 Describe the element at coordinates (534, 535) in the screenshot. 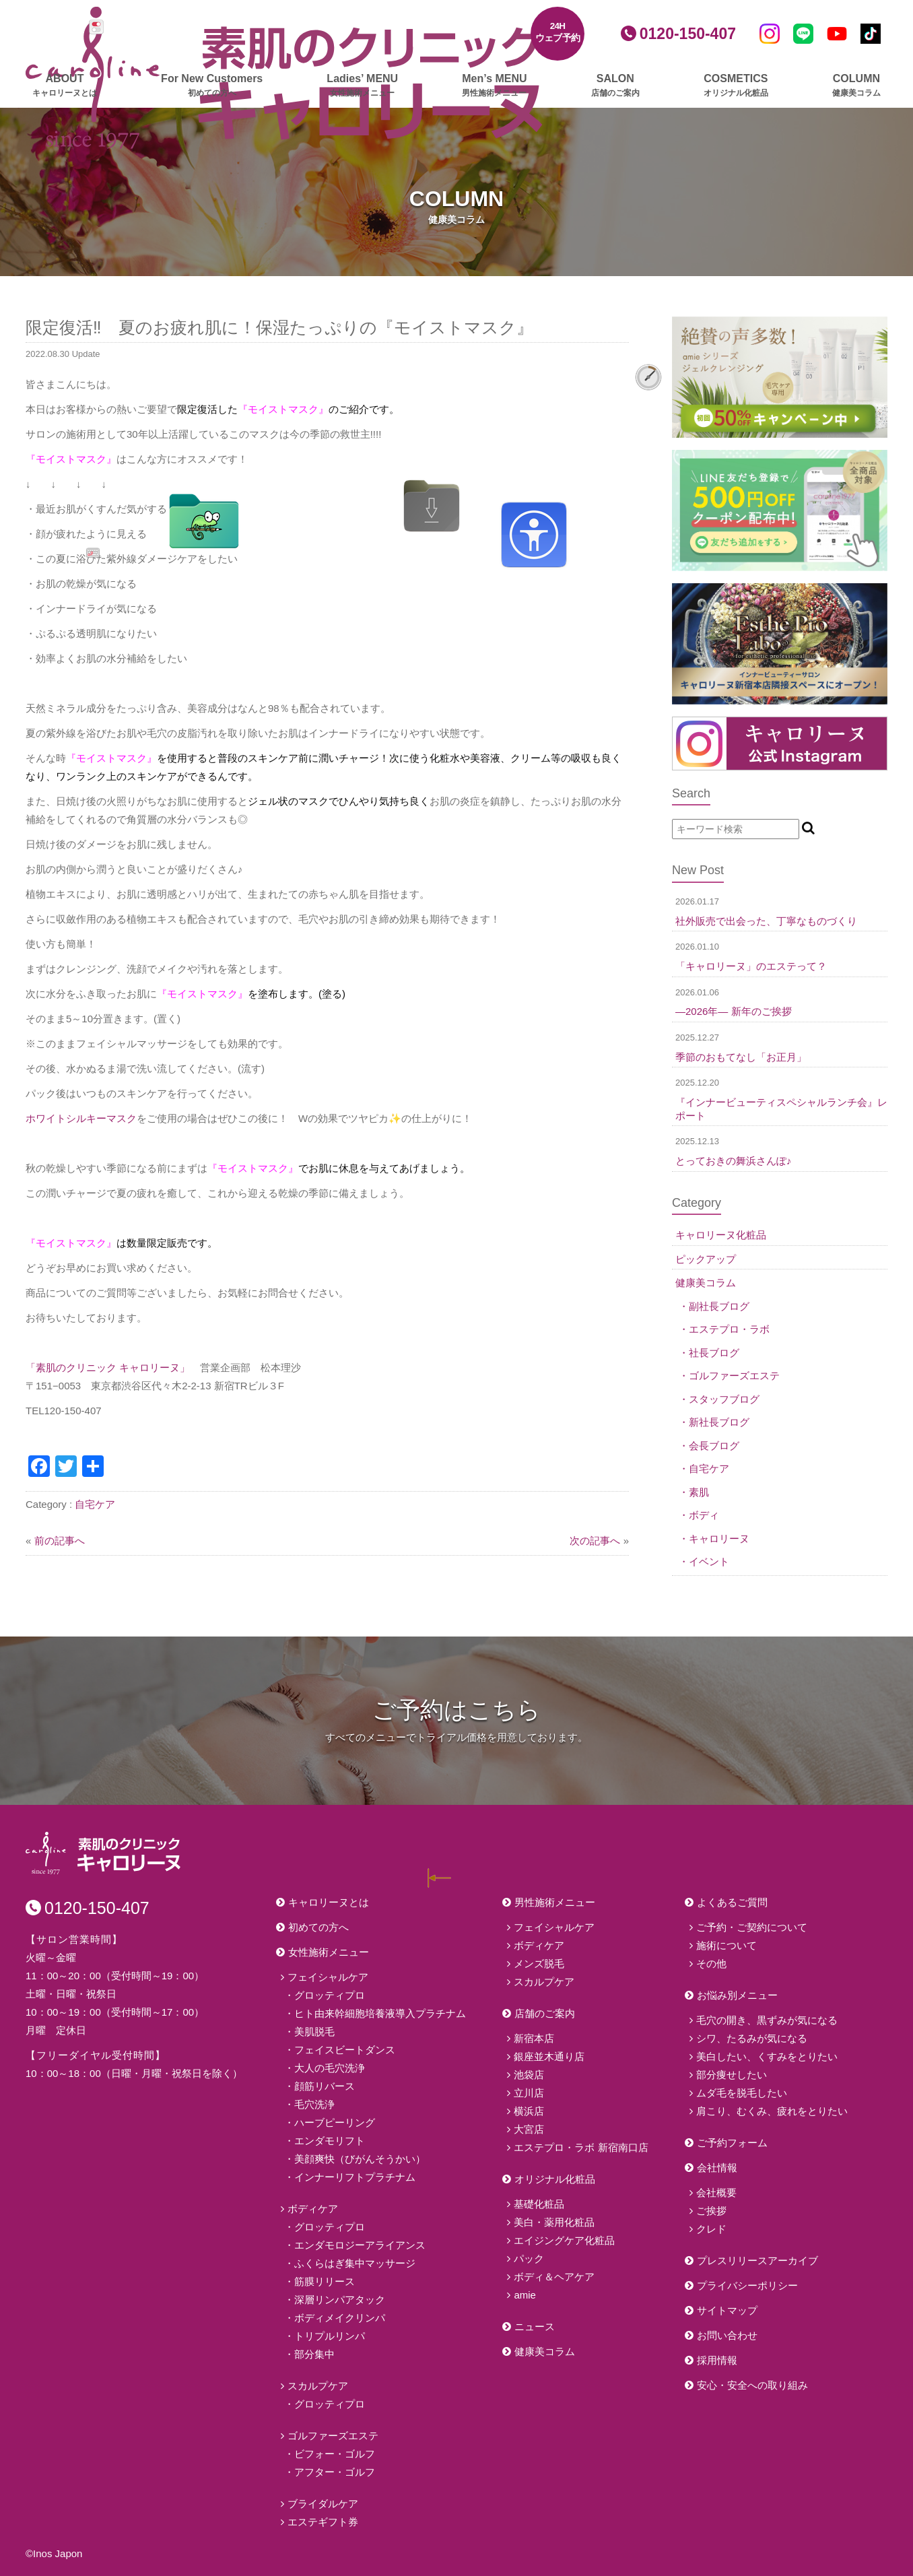

I see `access accessibility settings` at that location.